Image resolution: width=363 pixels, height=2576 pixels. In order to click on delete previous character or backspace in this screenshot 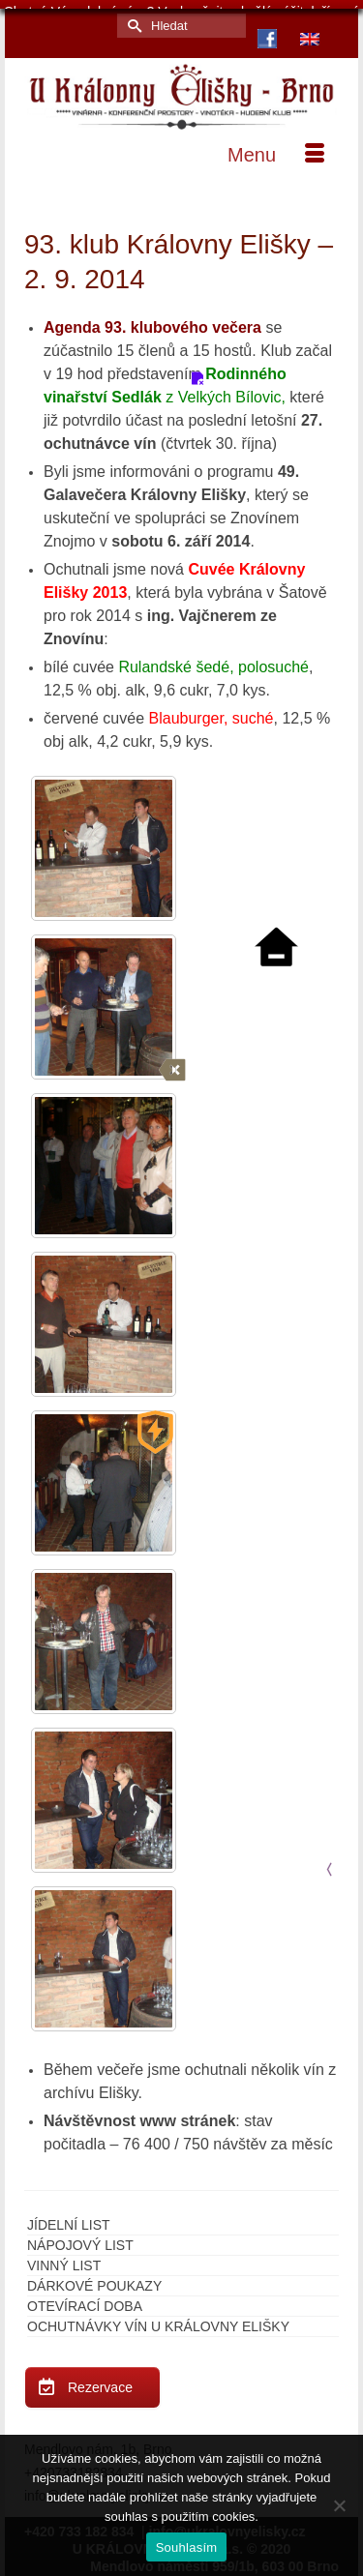, I will do `click(173, 1070)`.